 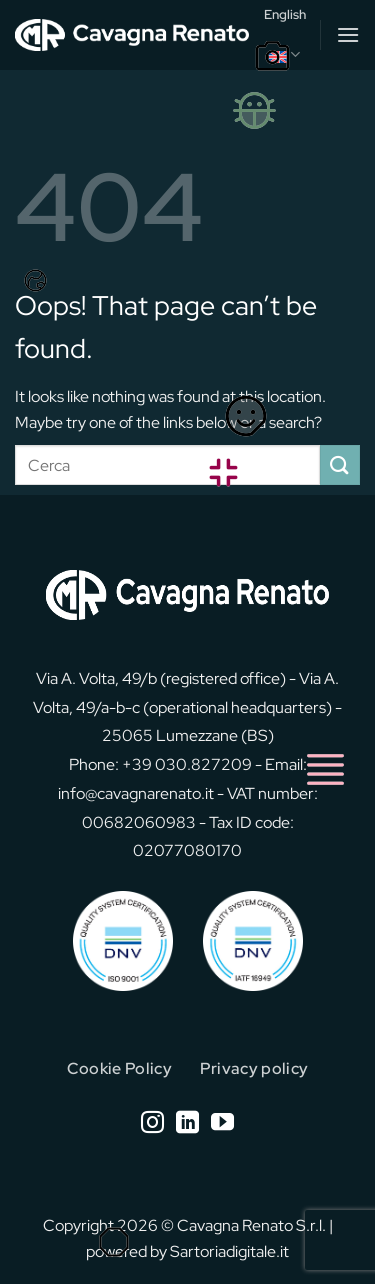 I want to click on switch to eastern hemisphere region, so click(x=35, y=280).